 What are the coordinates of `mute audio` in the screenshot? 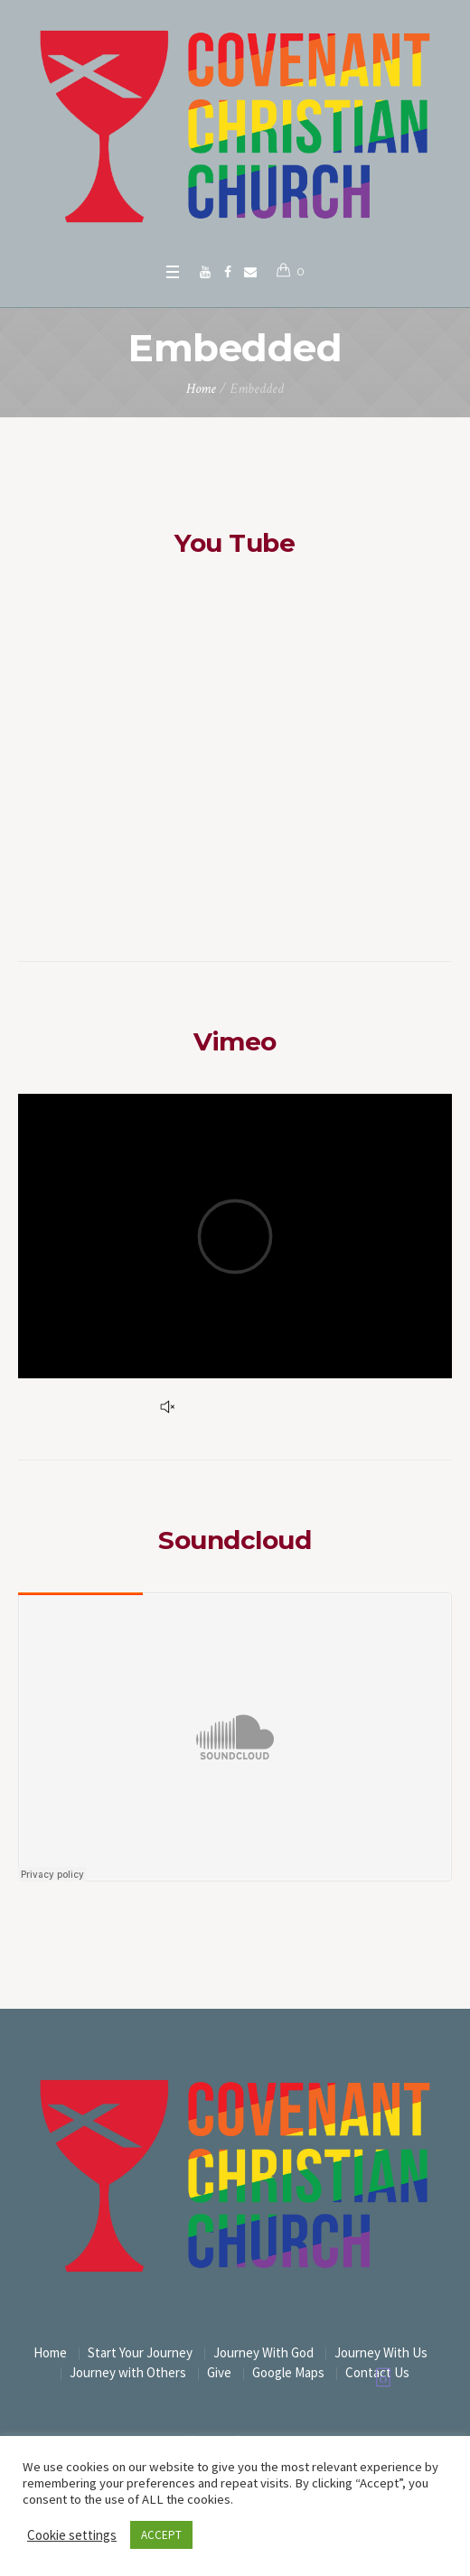 It's located at (166, 1406).